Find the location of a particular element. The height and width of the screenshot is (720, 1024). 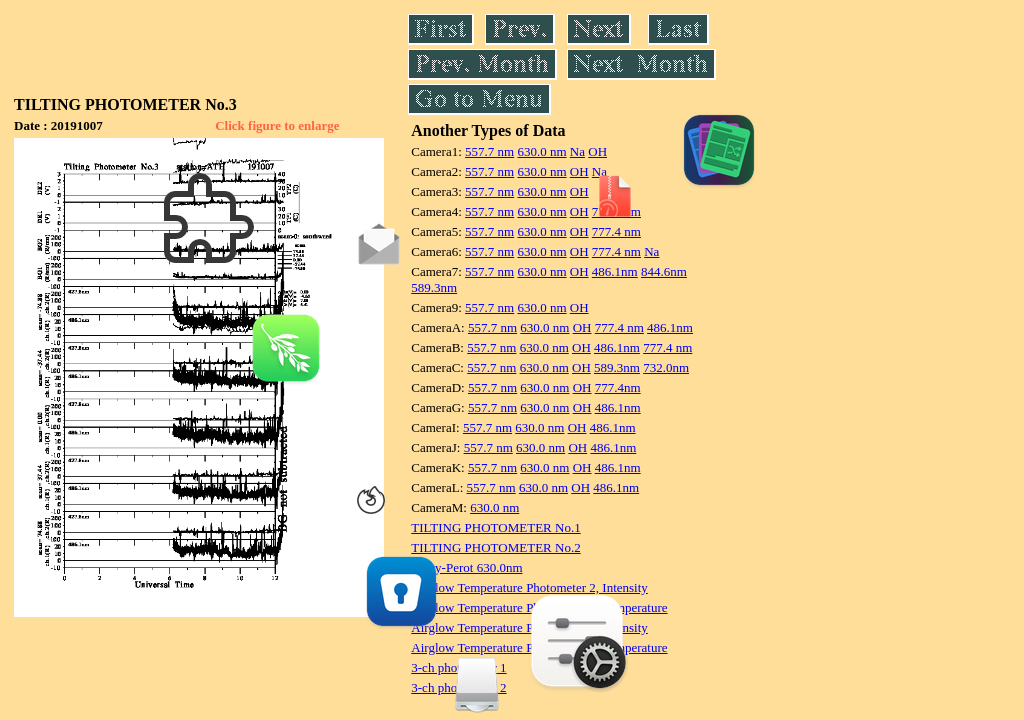

access optical disc drive is located at coordinates (475, 685).